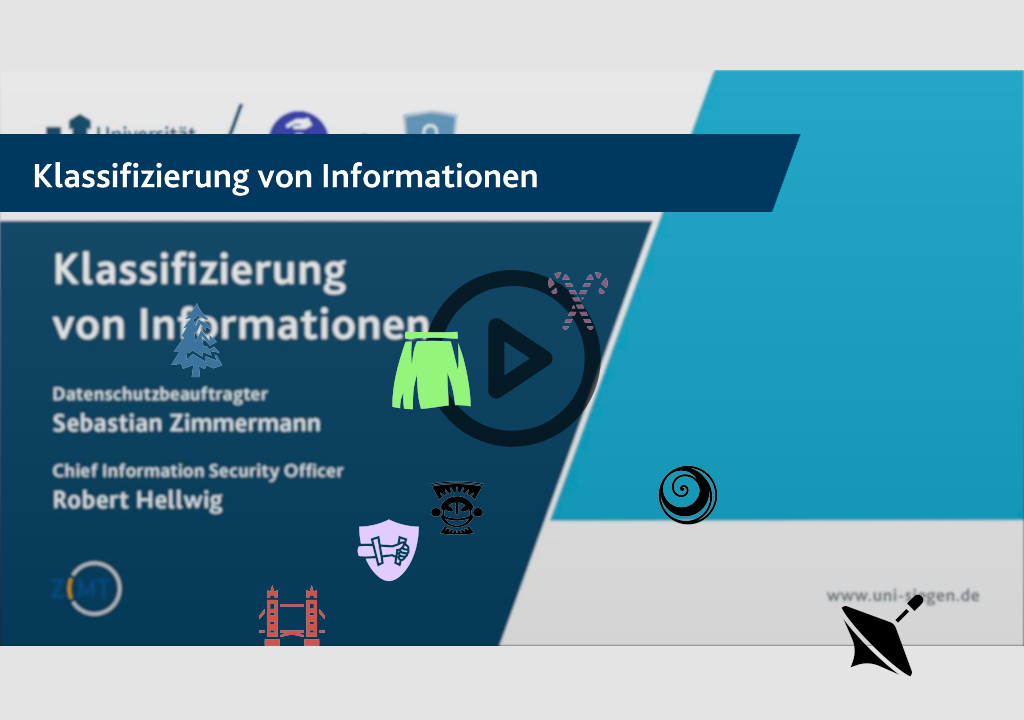  I want to click on indicates a forest or nature area on a map, so click(198, 340).